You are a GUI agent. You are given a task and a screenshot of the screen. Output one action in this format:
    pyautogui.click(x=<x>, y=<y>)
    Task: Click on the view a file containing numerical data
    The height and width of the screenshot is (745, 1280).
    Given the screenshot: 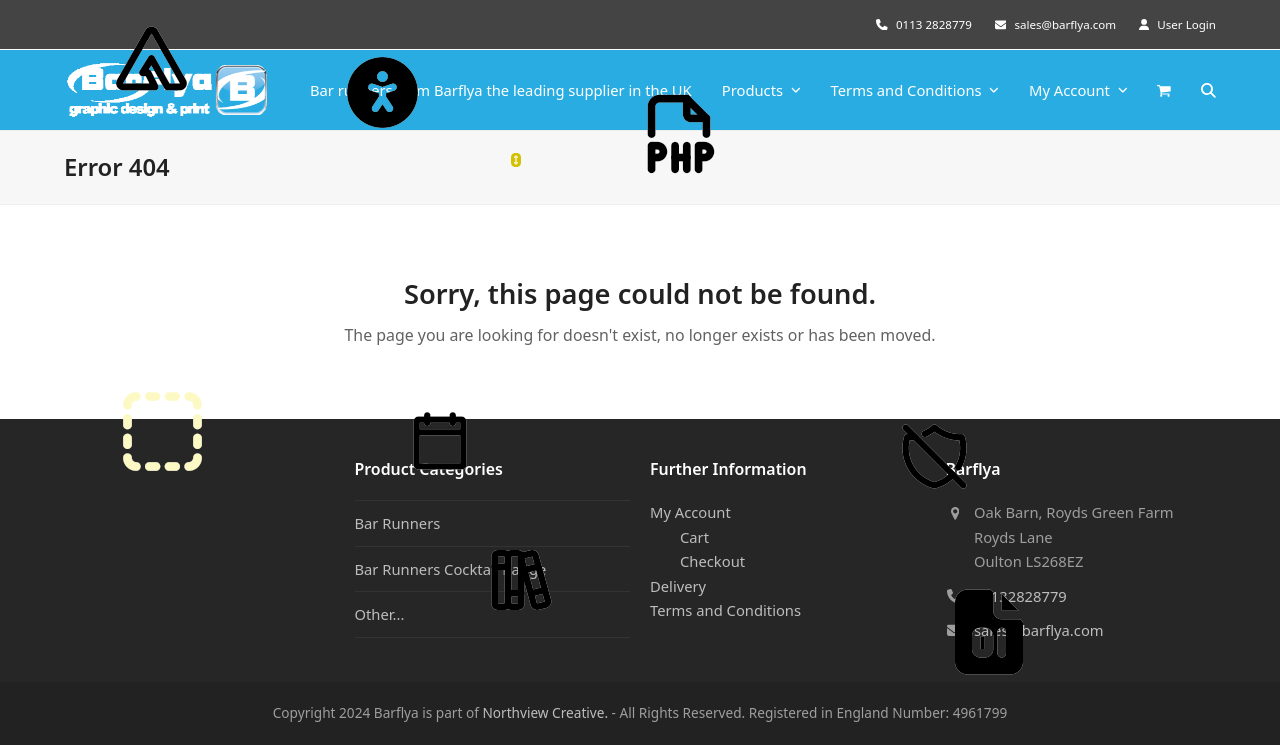 What is the action you would take?
    pyautogui.click(x=989, y=632)
    